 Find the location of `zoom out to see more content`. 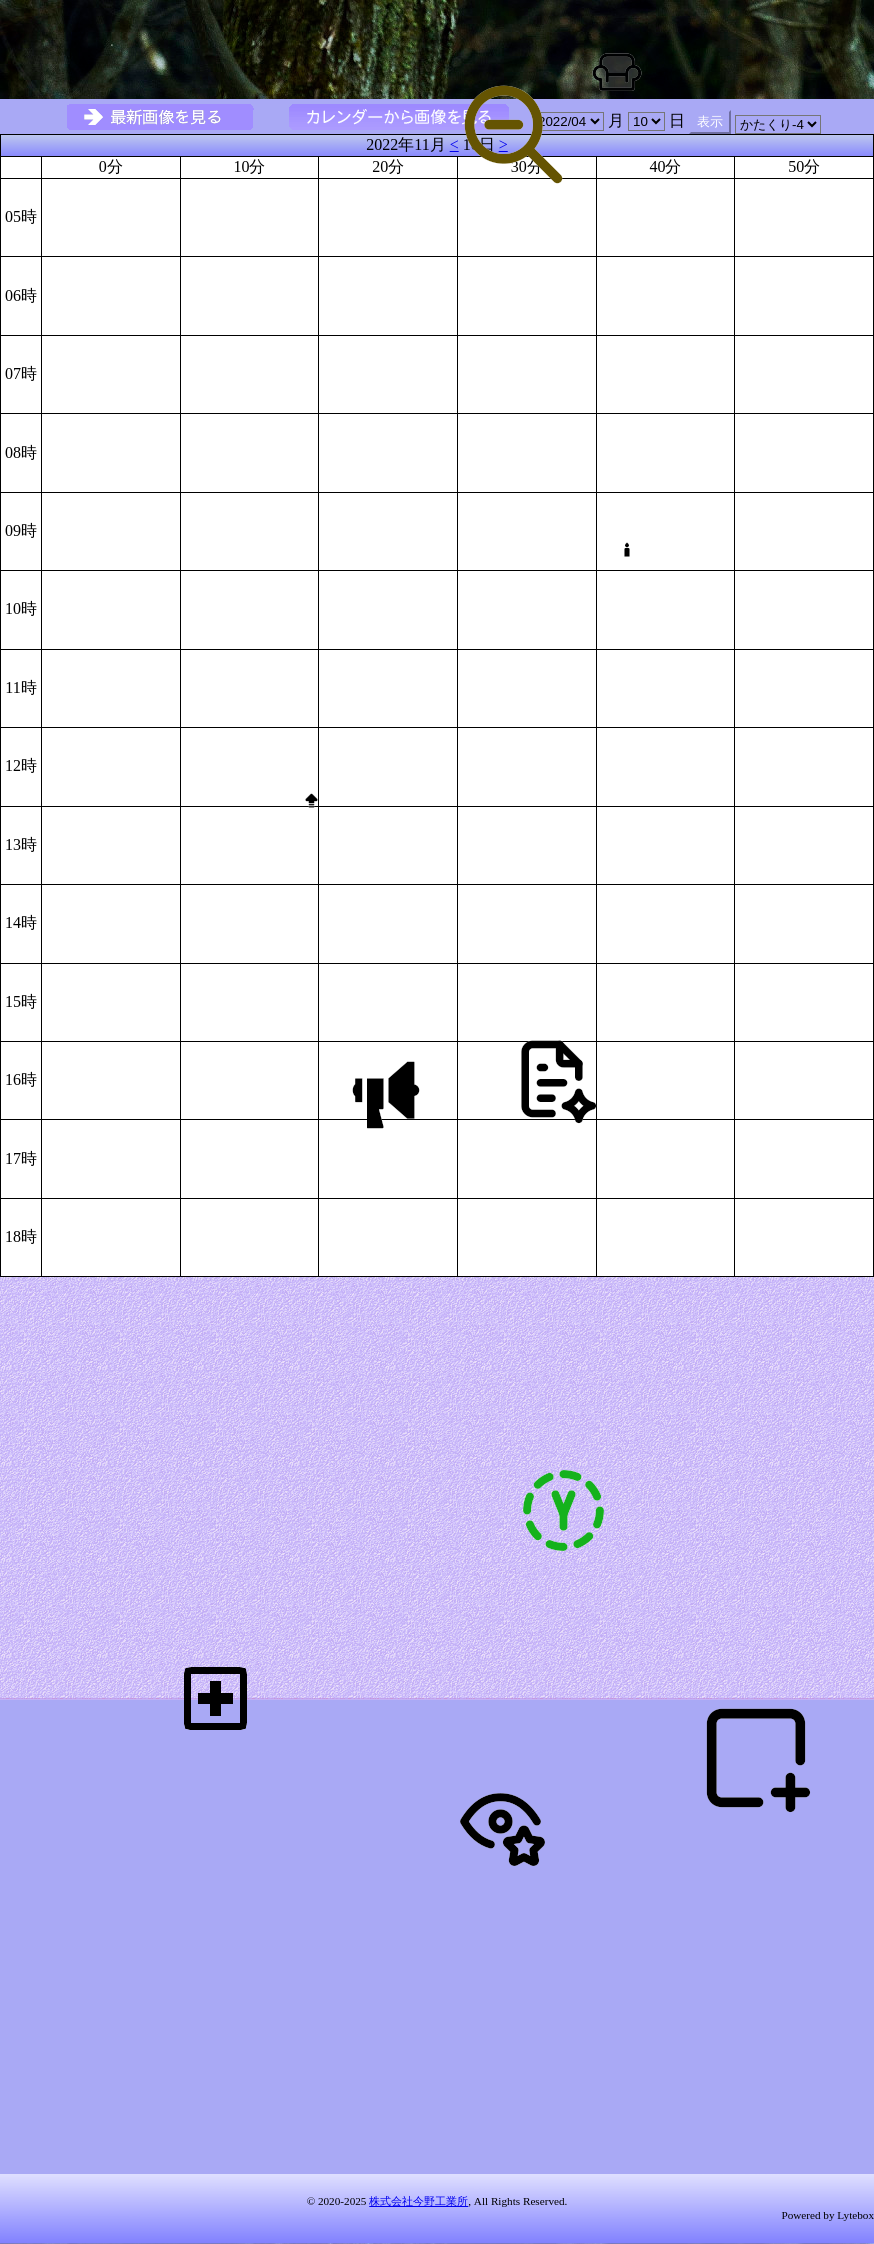

zoom out to see more content is located at coordinates (513, 134).